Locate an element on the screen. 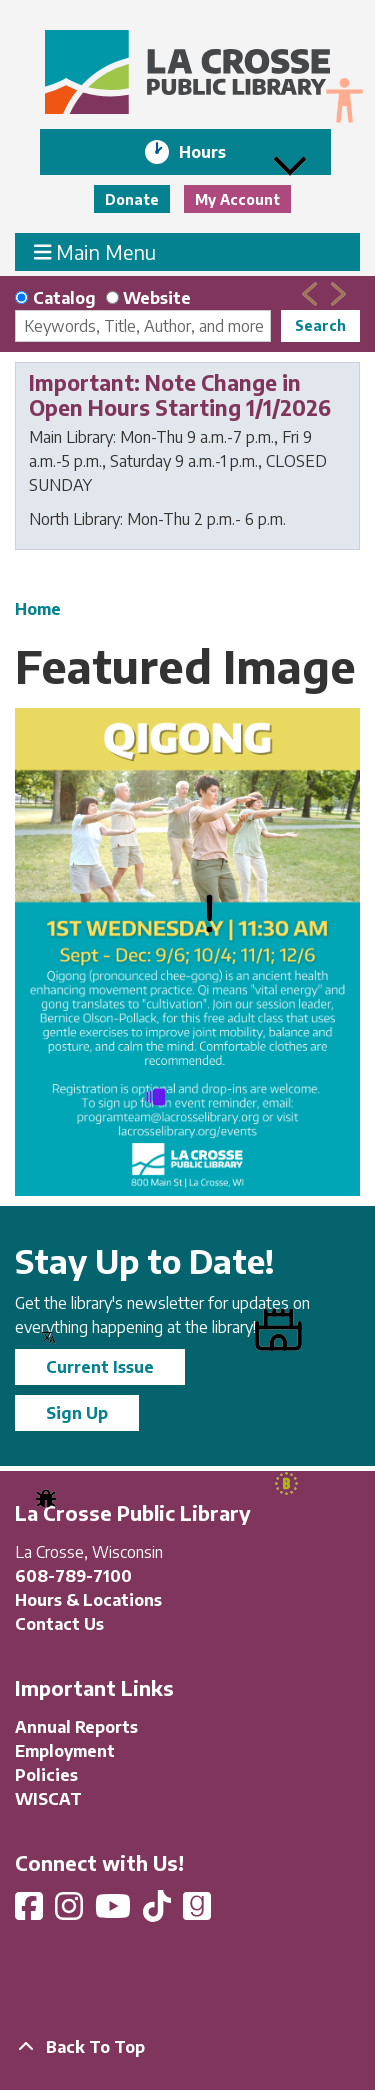 Image resolution: width=375 pixels, height=2091 pixels. expand a dropdown menu or section is located at coordinates (290, 166).